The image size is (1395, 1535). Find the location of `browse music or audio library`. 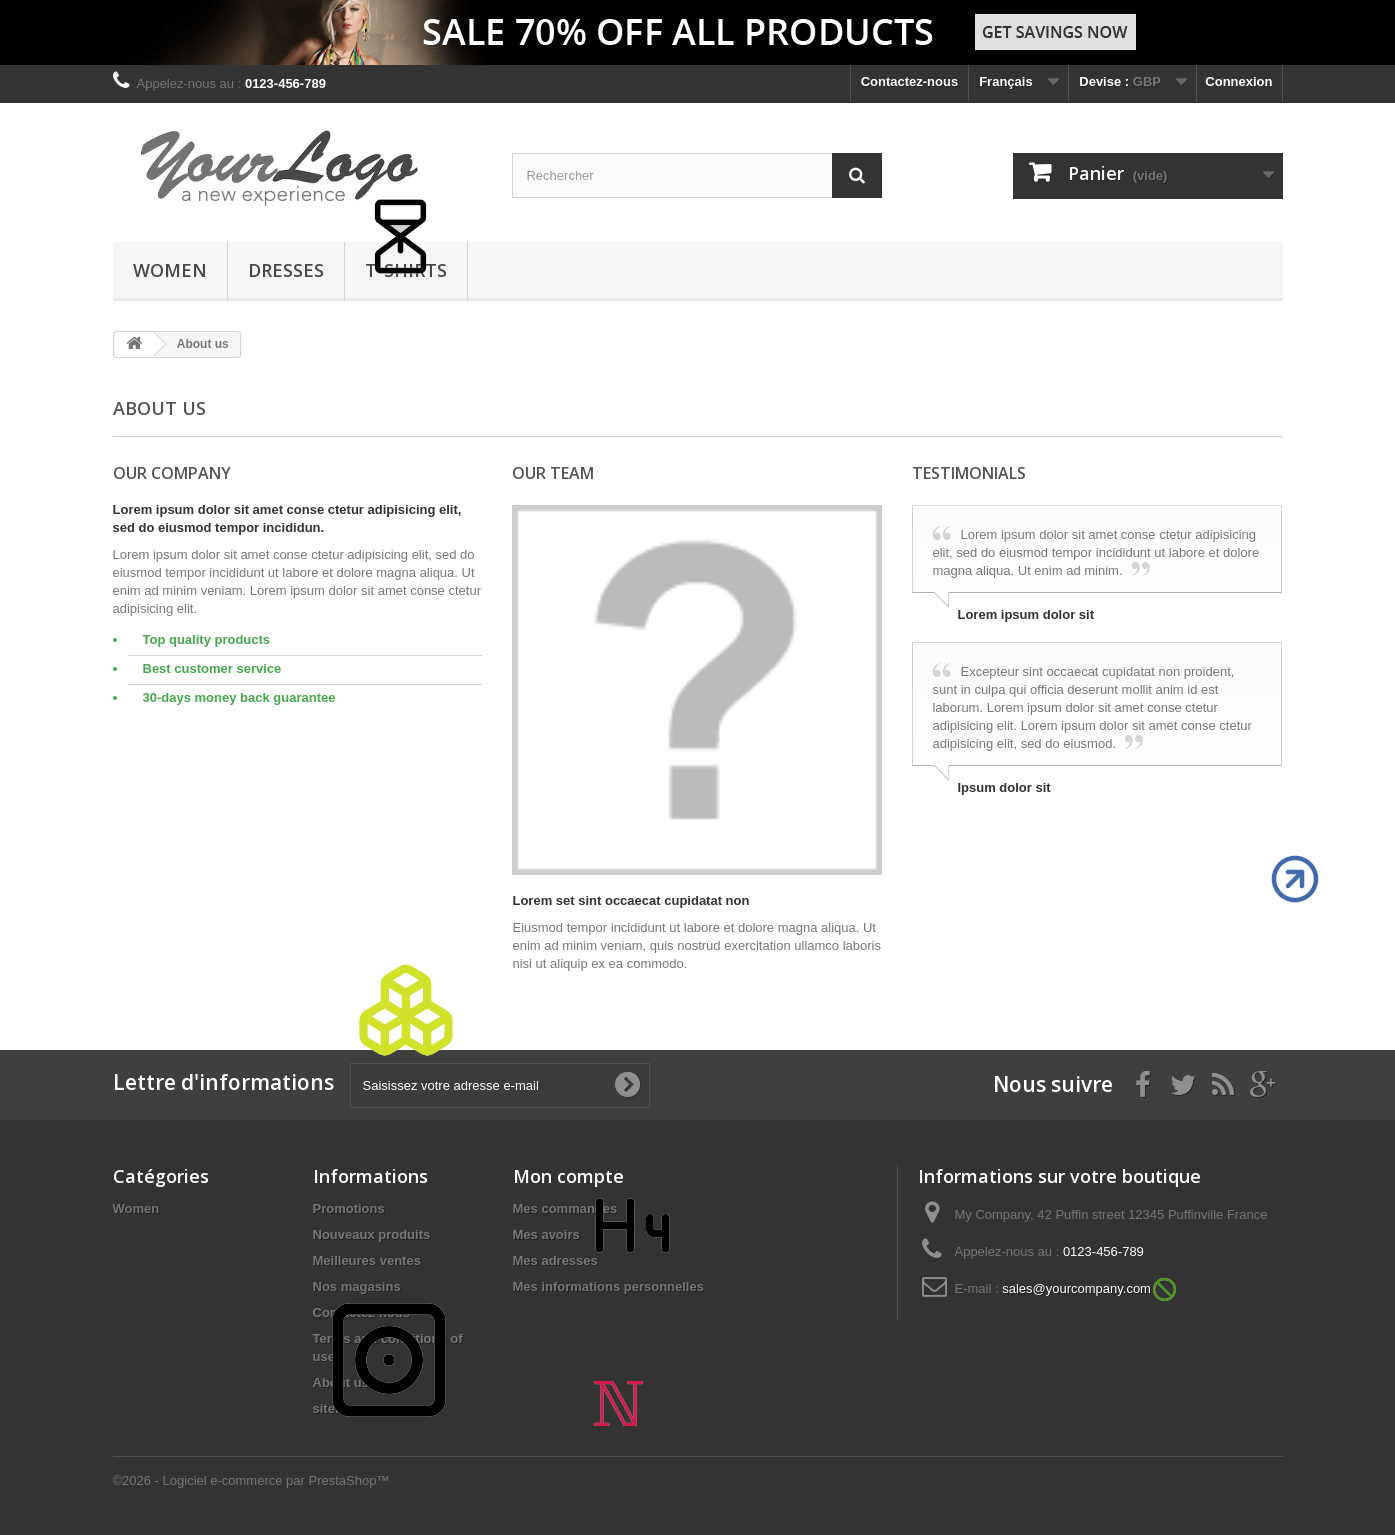

browse music or audio library is located at coordinates (389, 1360).